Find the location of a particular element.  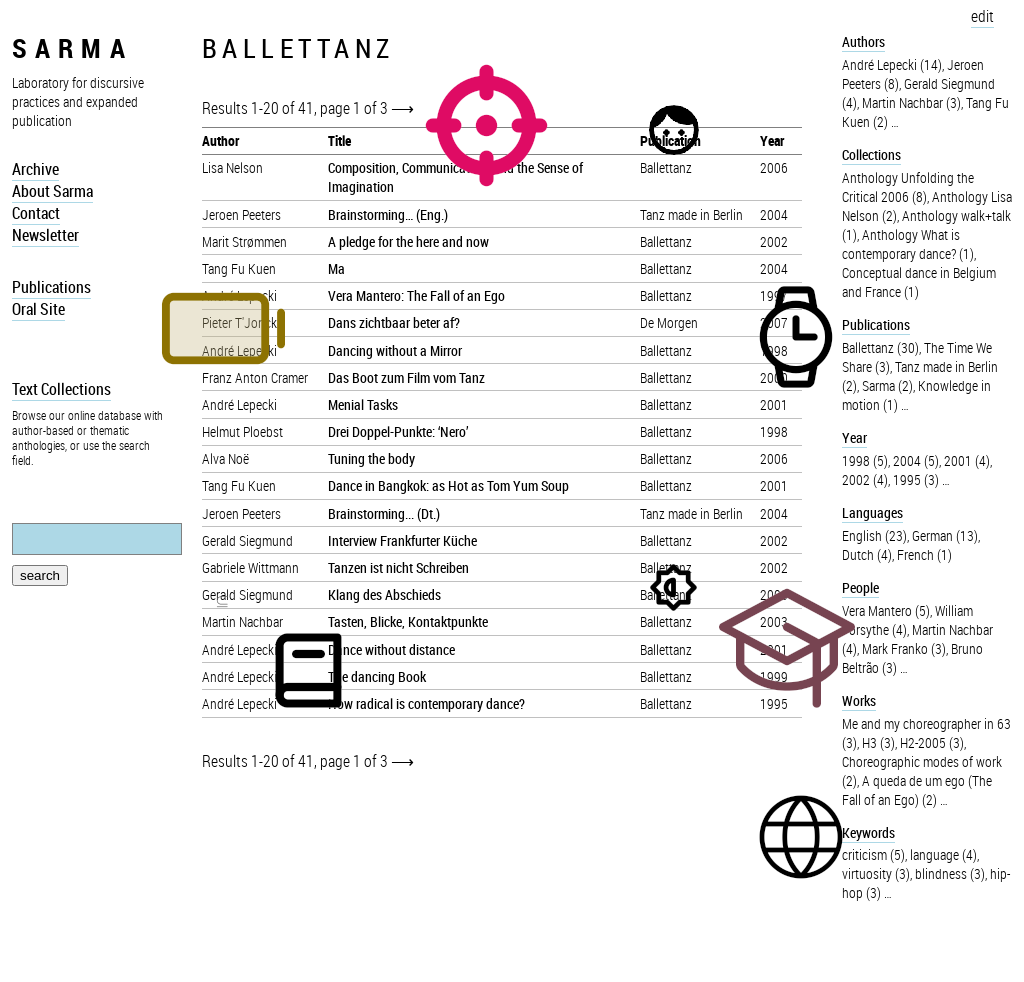

indicates battery is empty or depleted is located at coordinates (221, 328).